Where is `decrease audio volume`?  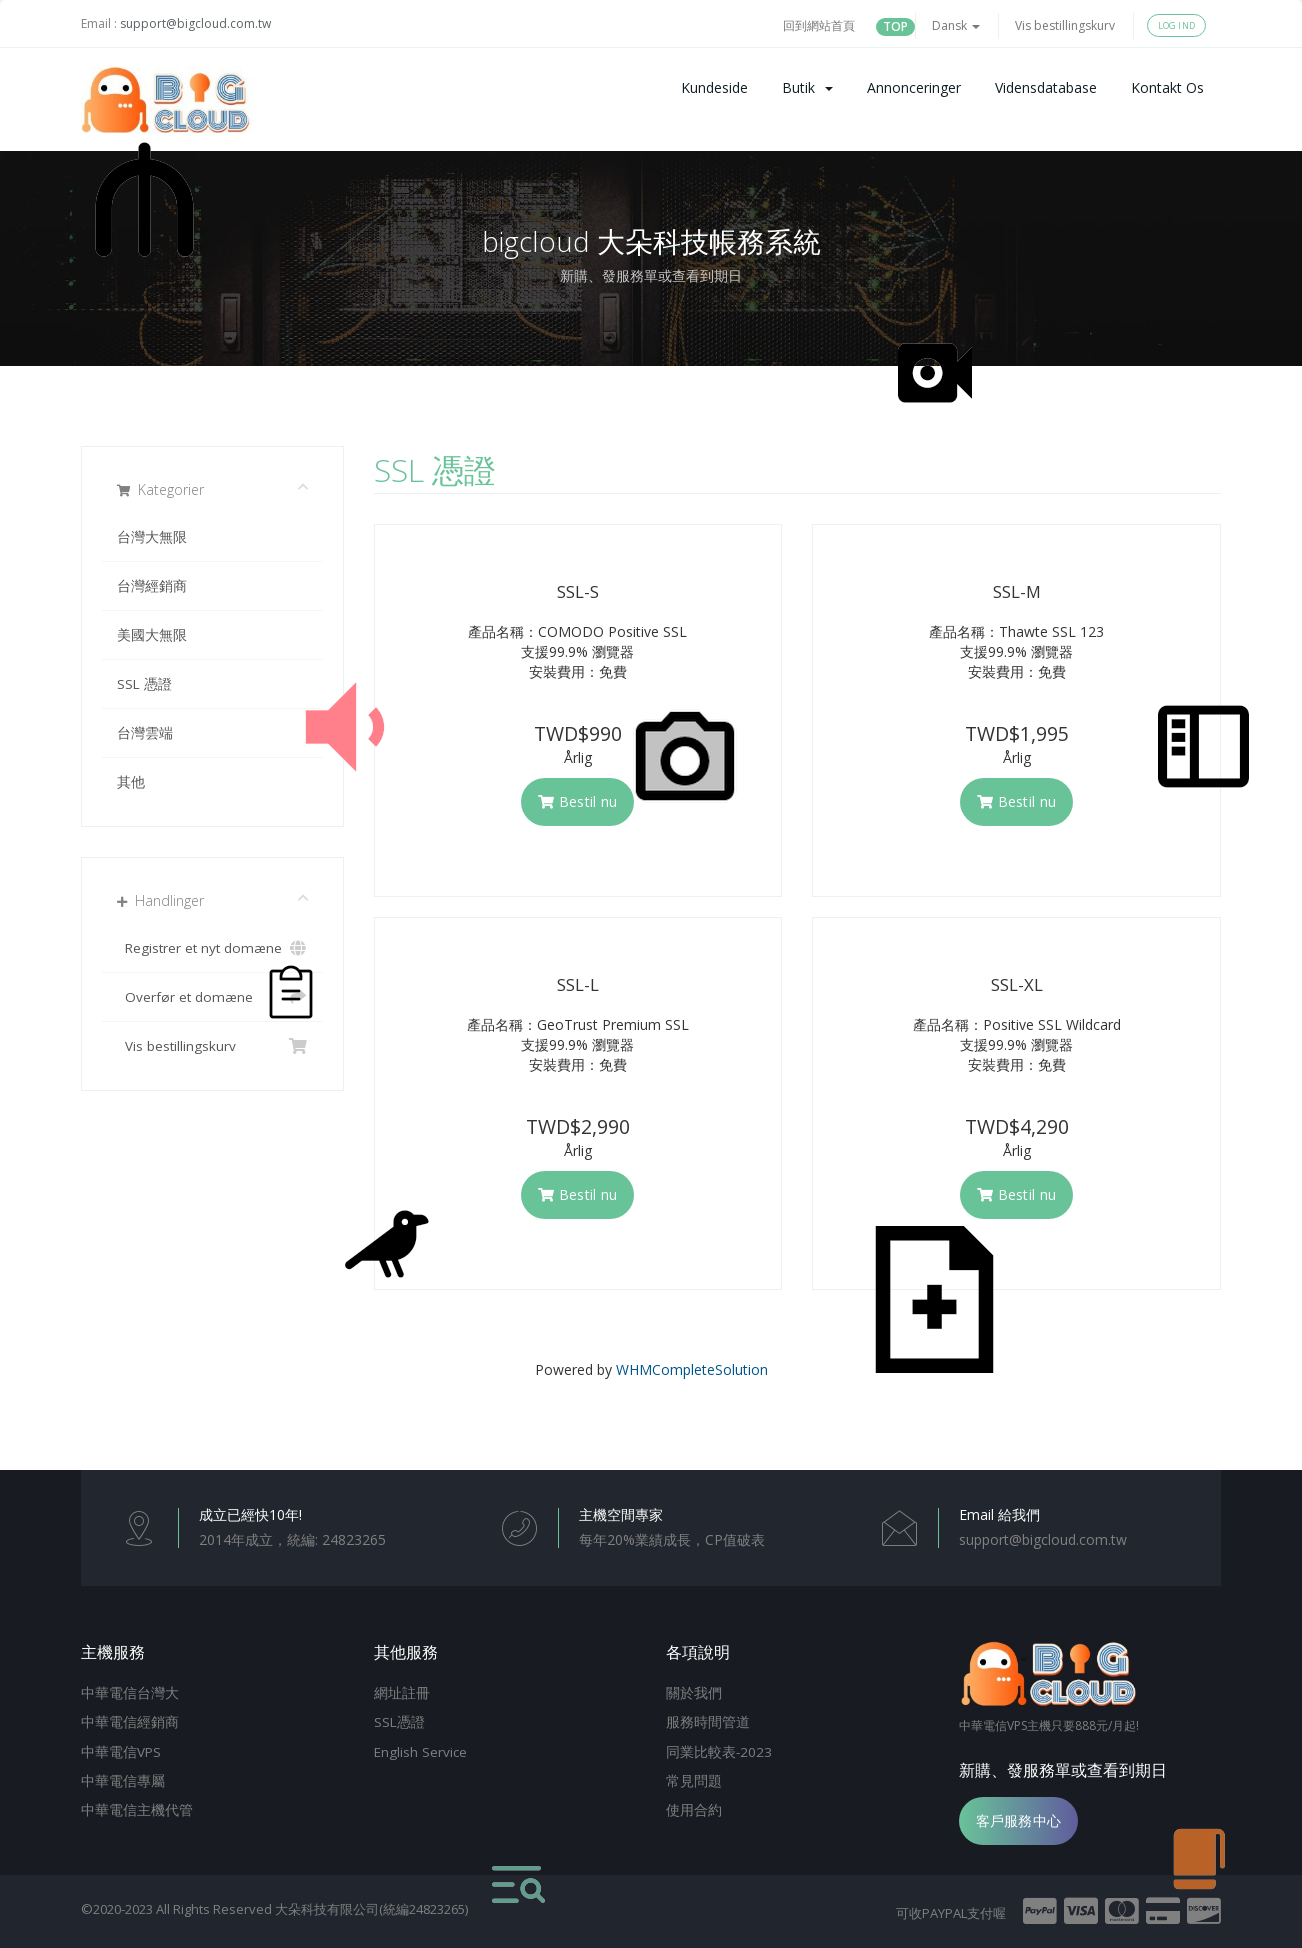 decrease audio volume is located at coordinates (345, 727).